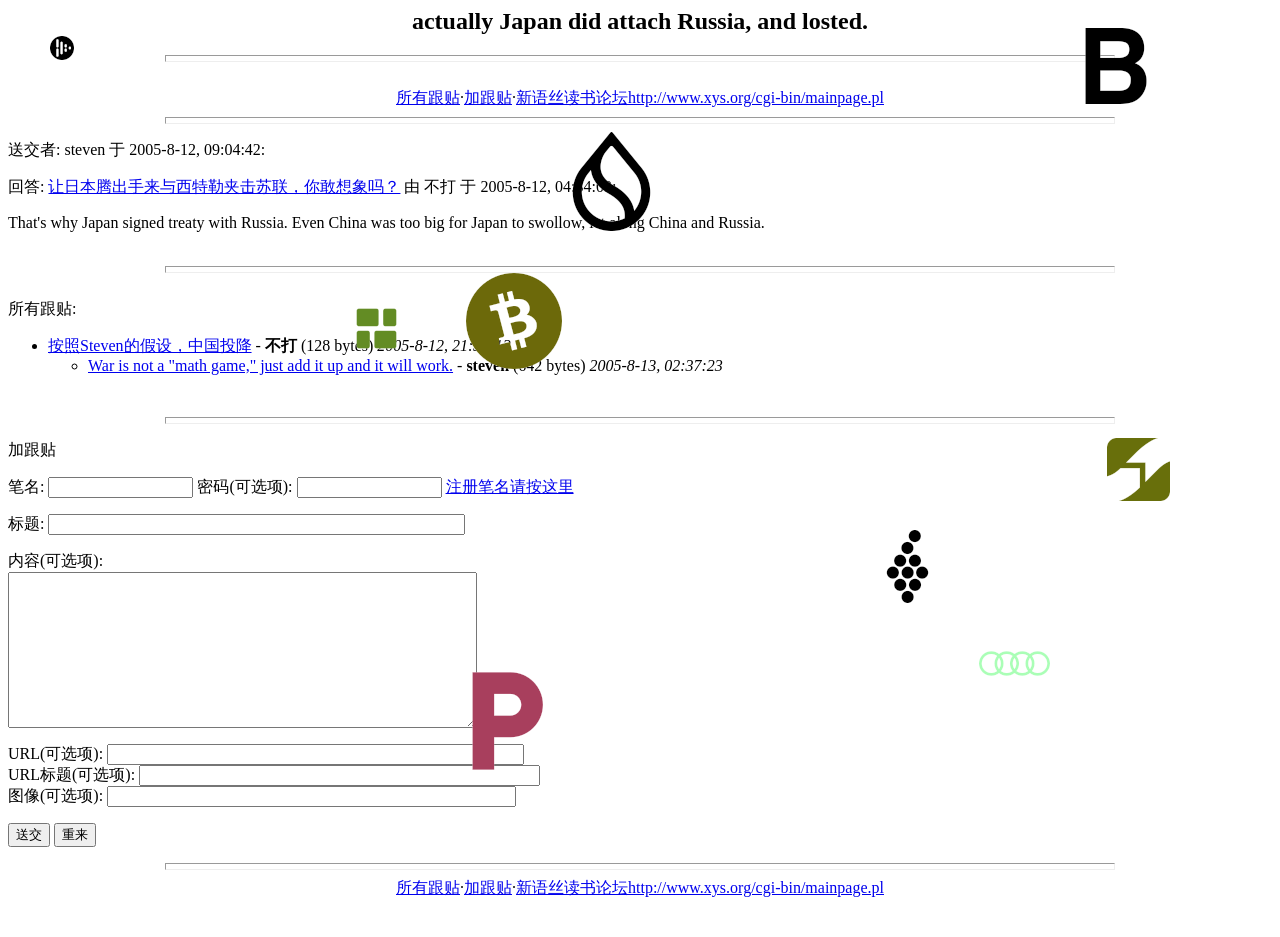 The height and width of the screenshot is (937, 1280). What do you see at coordinates (376, 328) in the screenshot?
I see `access the dashboard or control panel` at bounding box center [376, 328].